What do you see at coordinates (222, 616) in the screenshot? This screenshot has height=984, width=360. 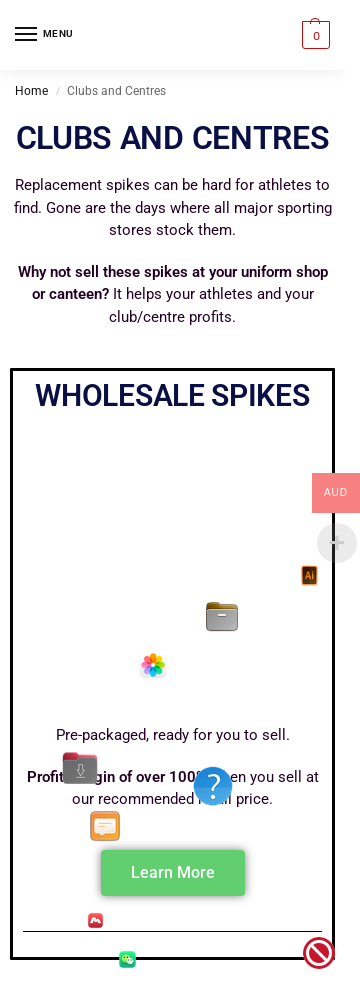 I see `open file manager application` at bounding box center [222, 616].